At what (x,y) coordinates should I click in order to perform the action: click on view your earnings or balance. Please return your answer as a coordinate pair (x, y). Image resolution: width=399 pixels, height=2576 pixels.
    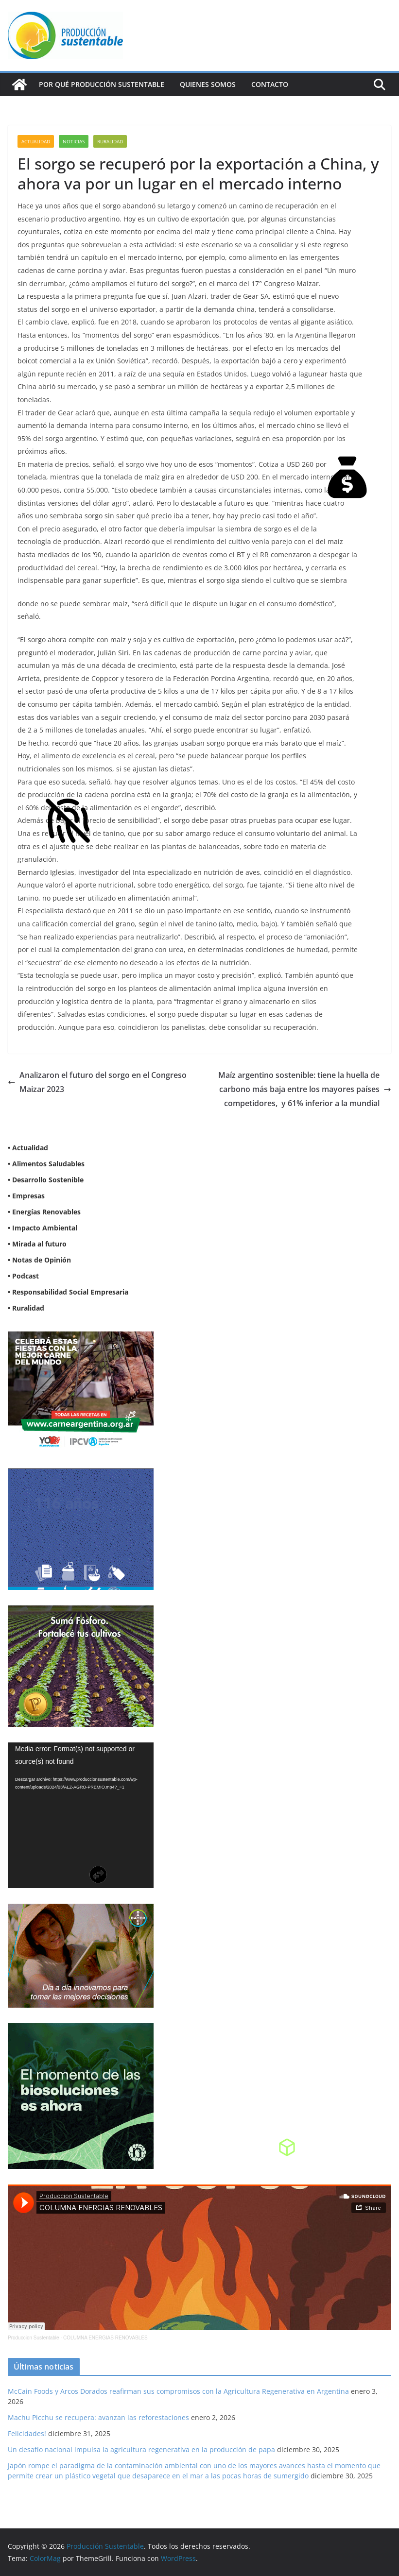
    Looking at the image, I should click on (347, 477).